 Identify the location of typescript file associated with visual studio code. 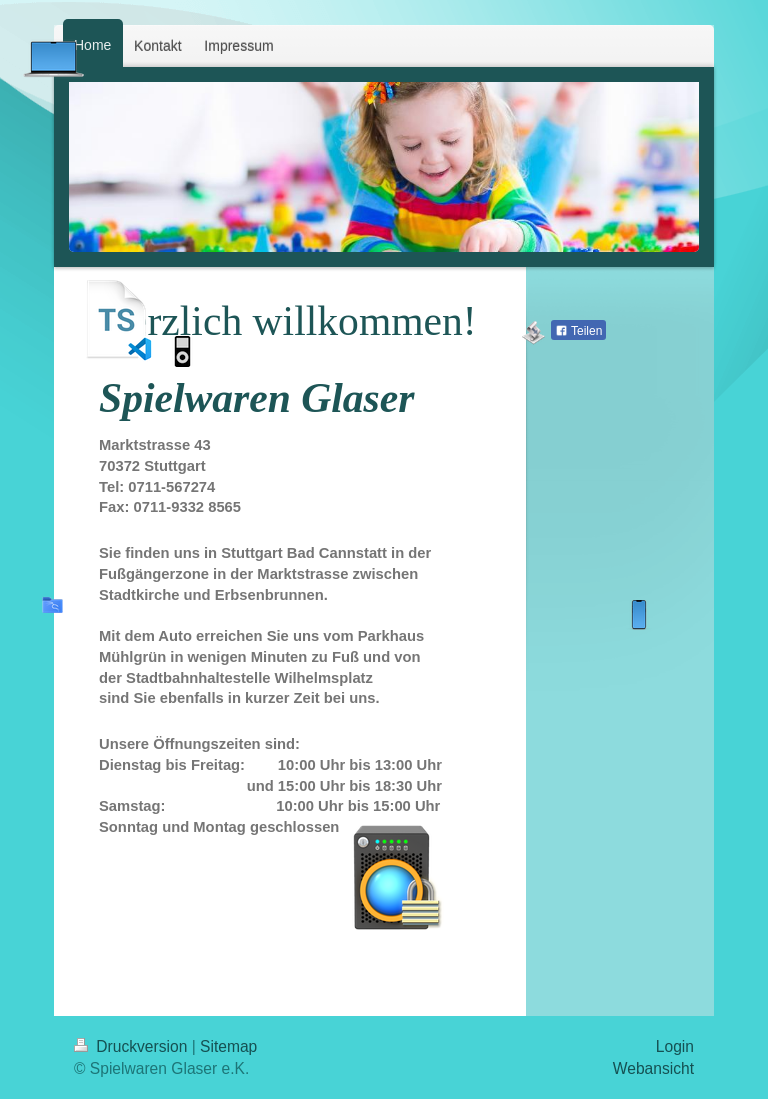
(116, 320).